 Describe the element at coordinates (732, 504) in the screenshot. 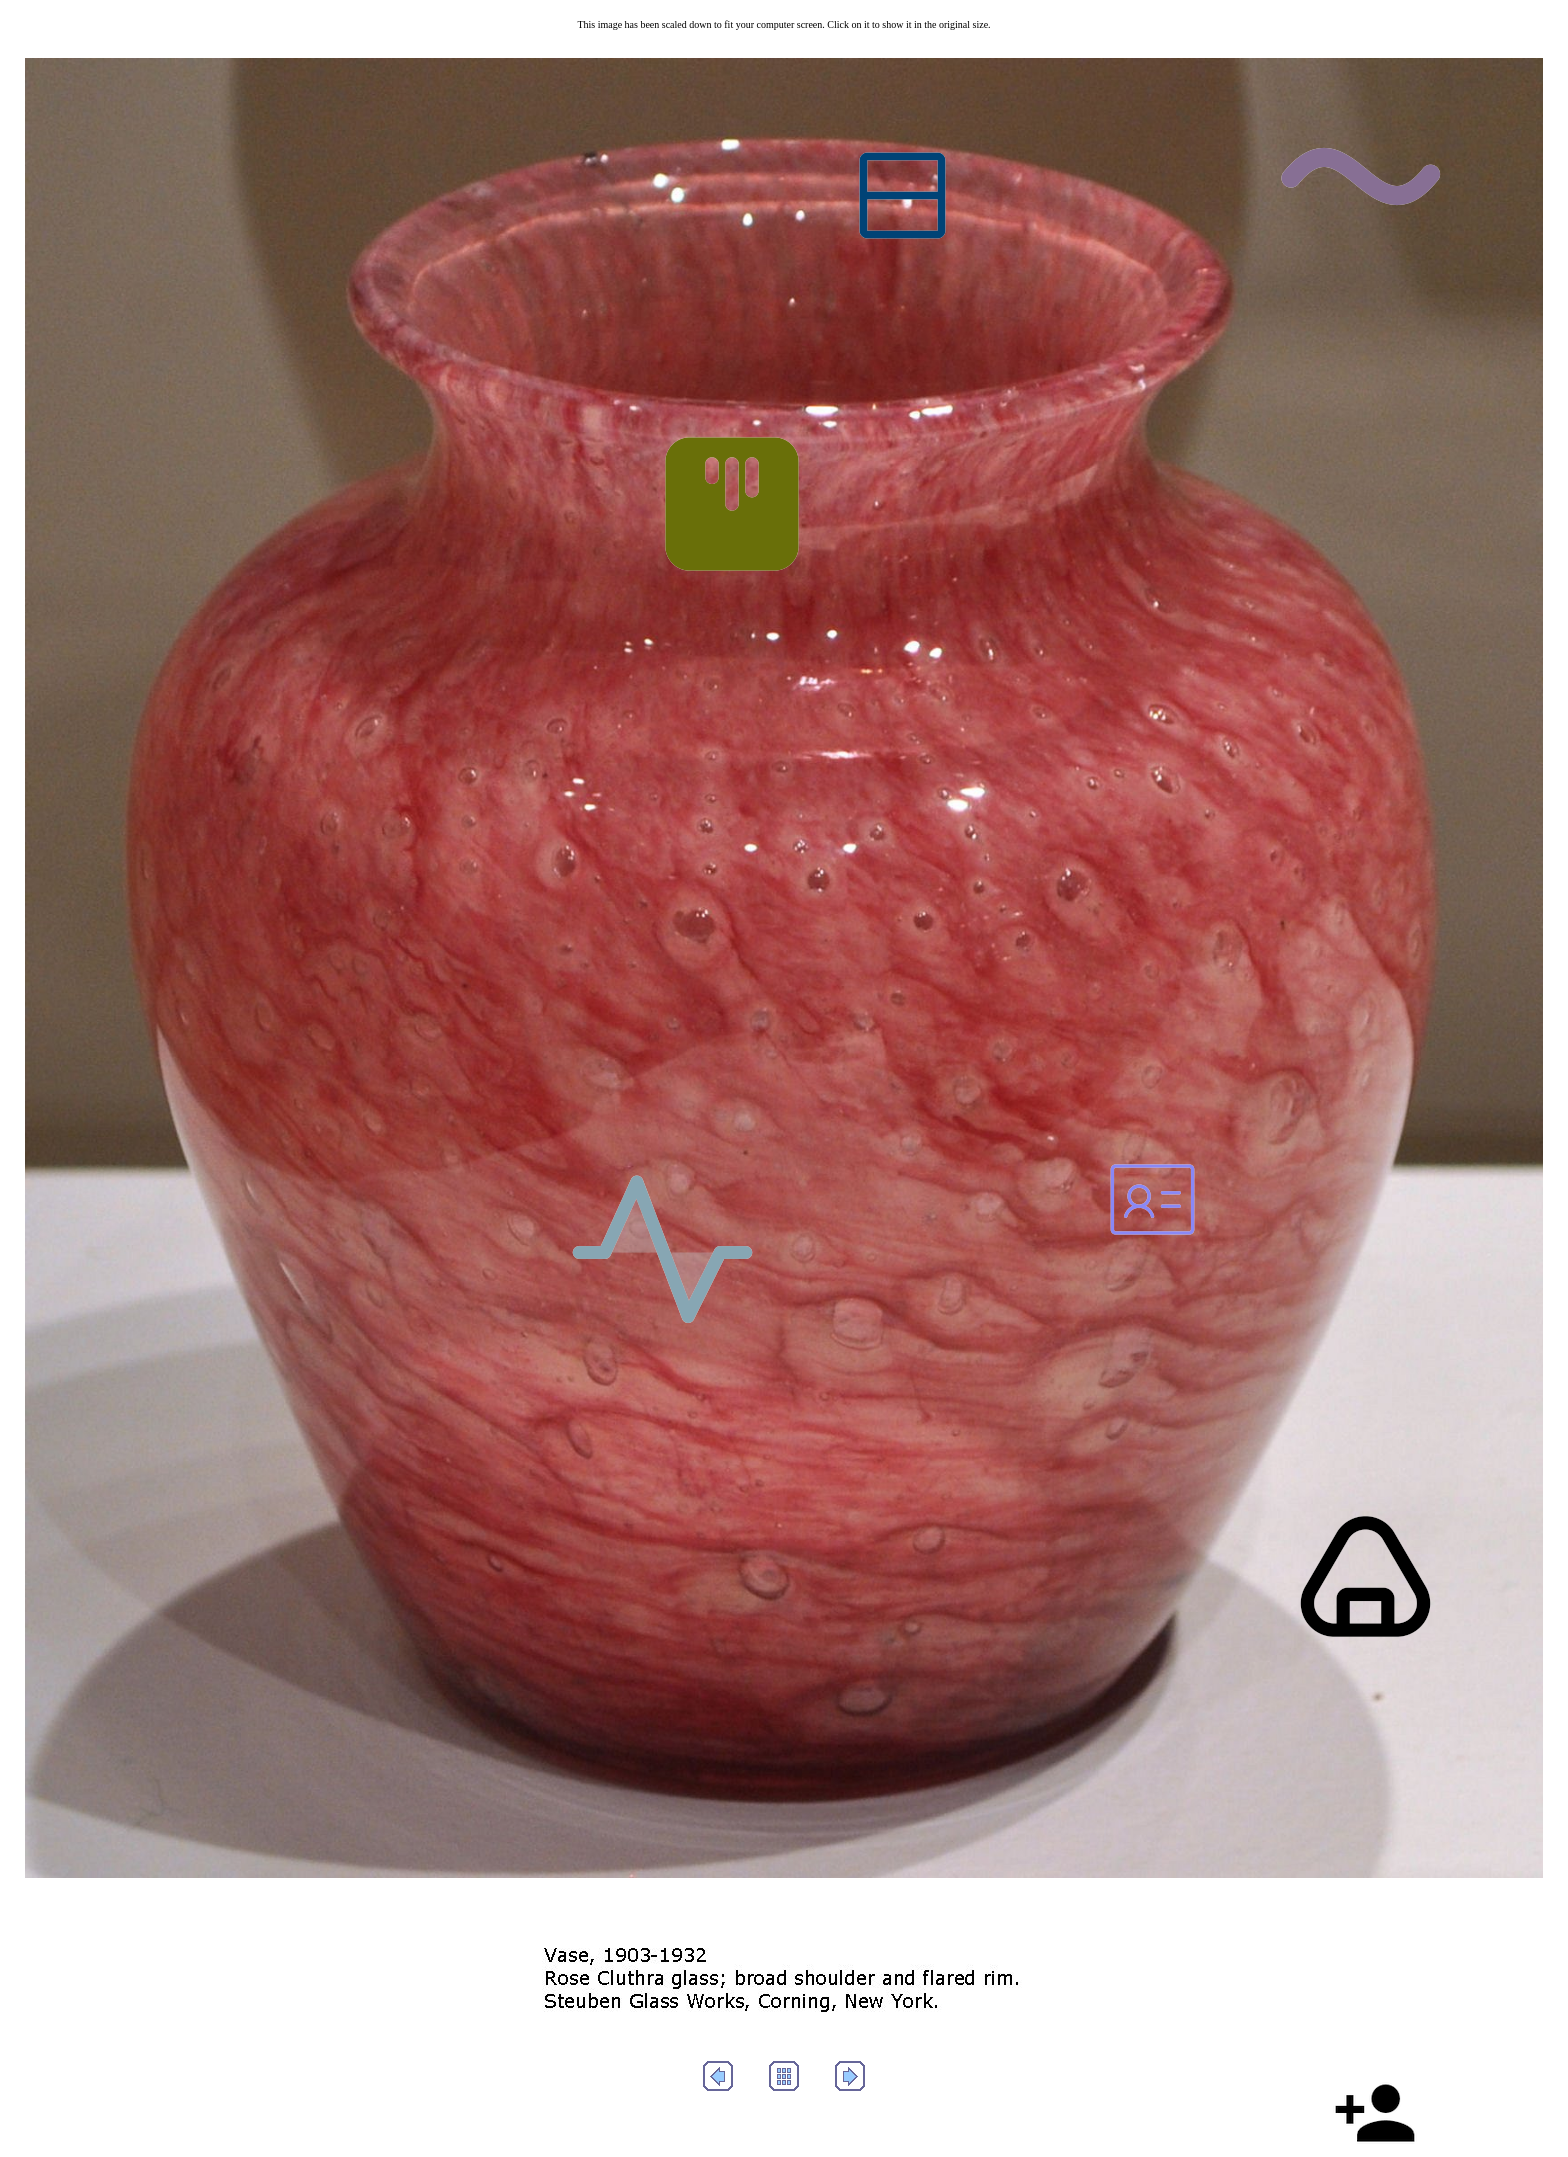

I see `align content to top center of container` at that location.